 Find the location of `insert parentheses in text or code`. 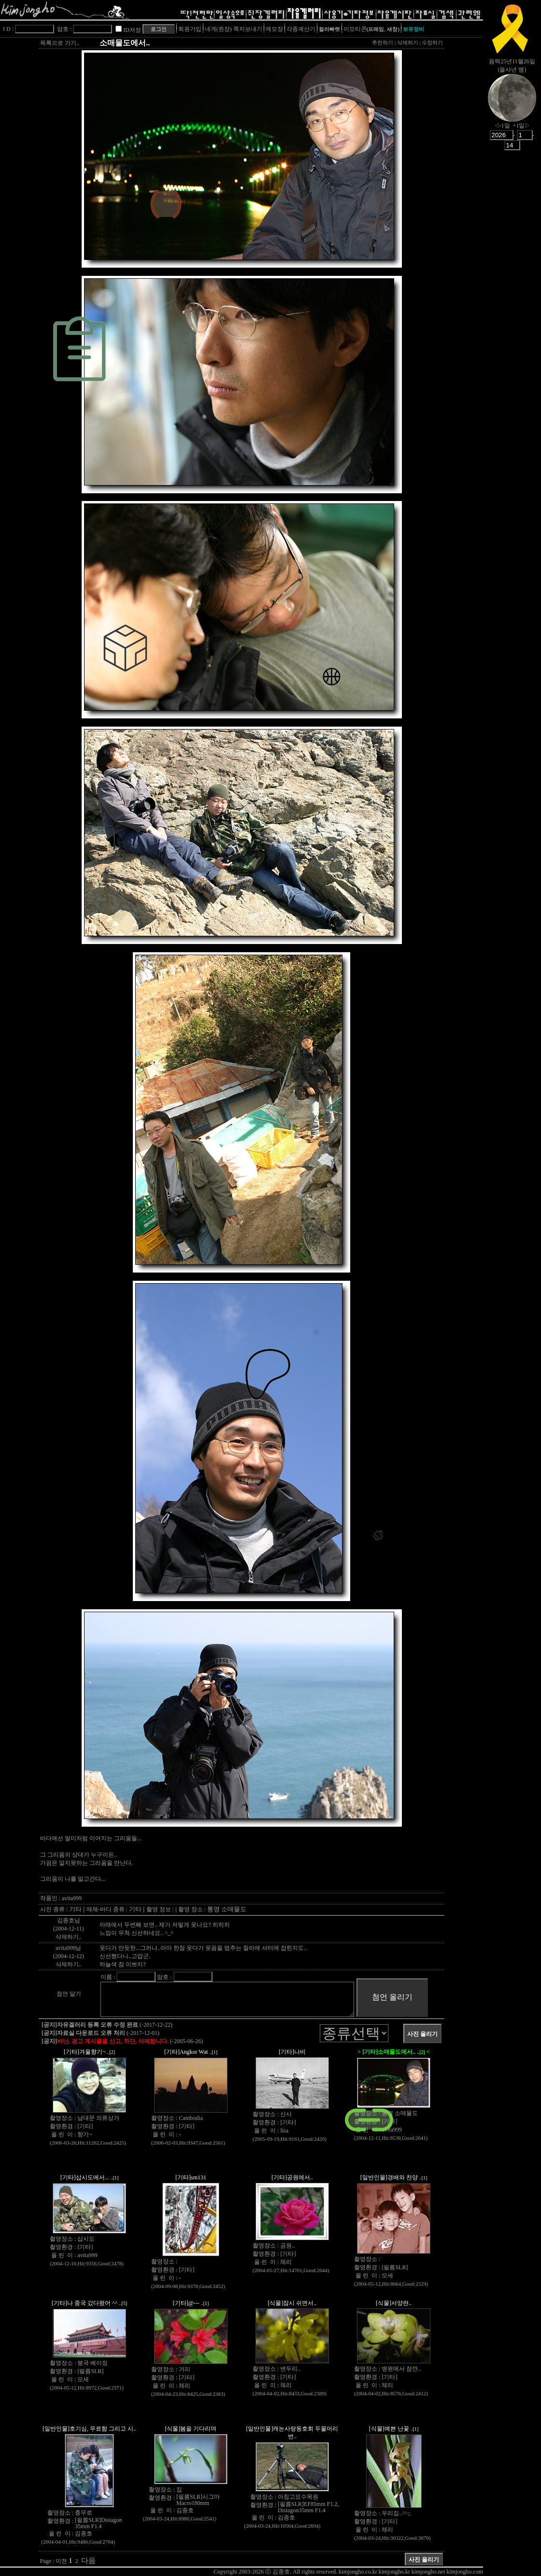

insert parentheses in text or code is located at coordinates (166, 204).